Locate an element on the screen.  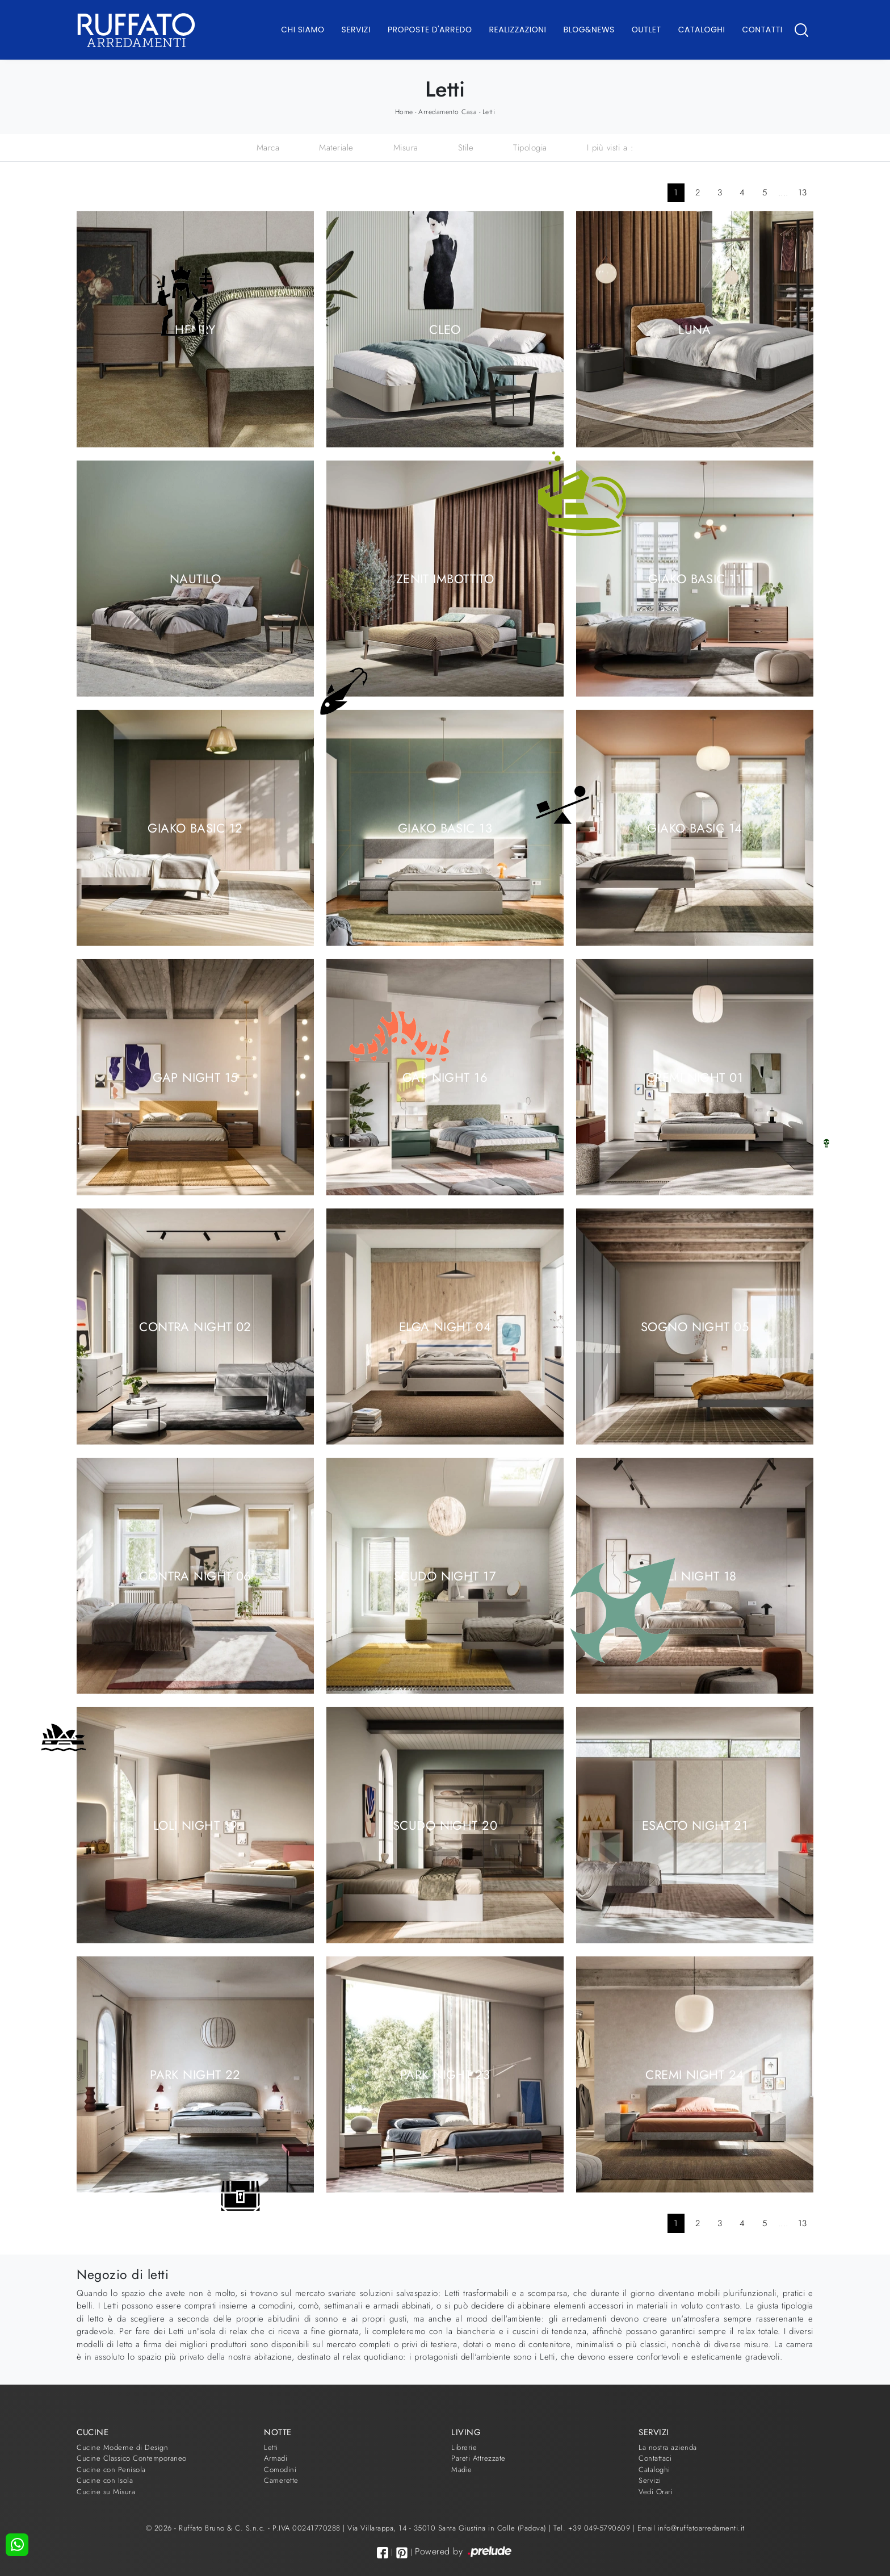
indicates an unbalanced or unequal state is located at coordinates (562, 797).